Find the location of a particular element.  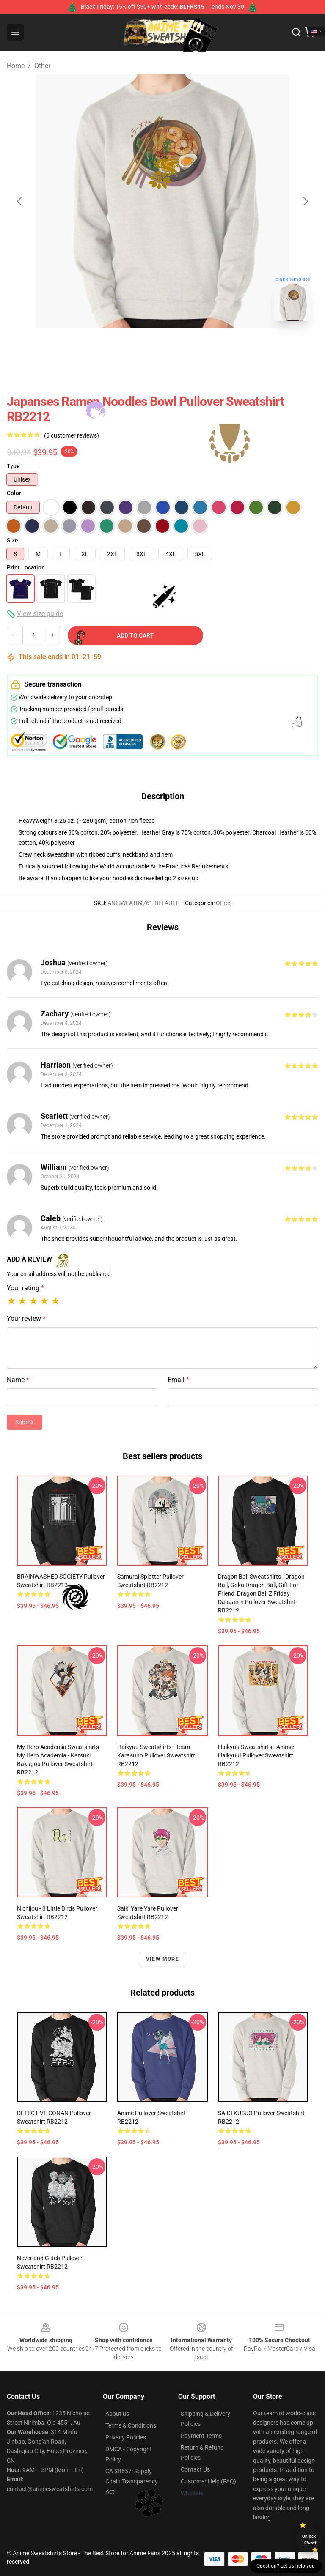

indicates pest infestation or decay status is located at coordinates (95, 410).